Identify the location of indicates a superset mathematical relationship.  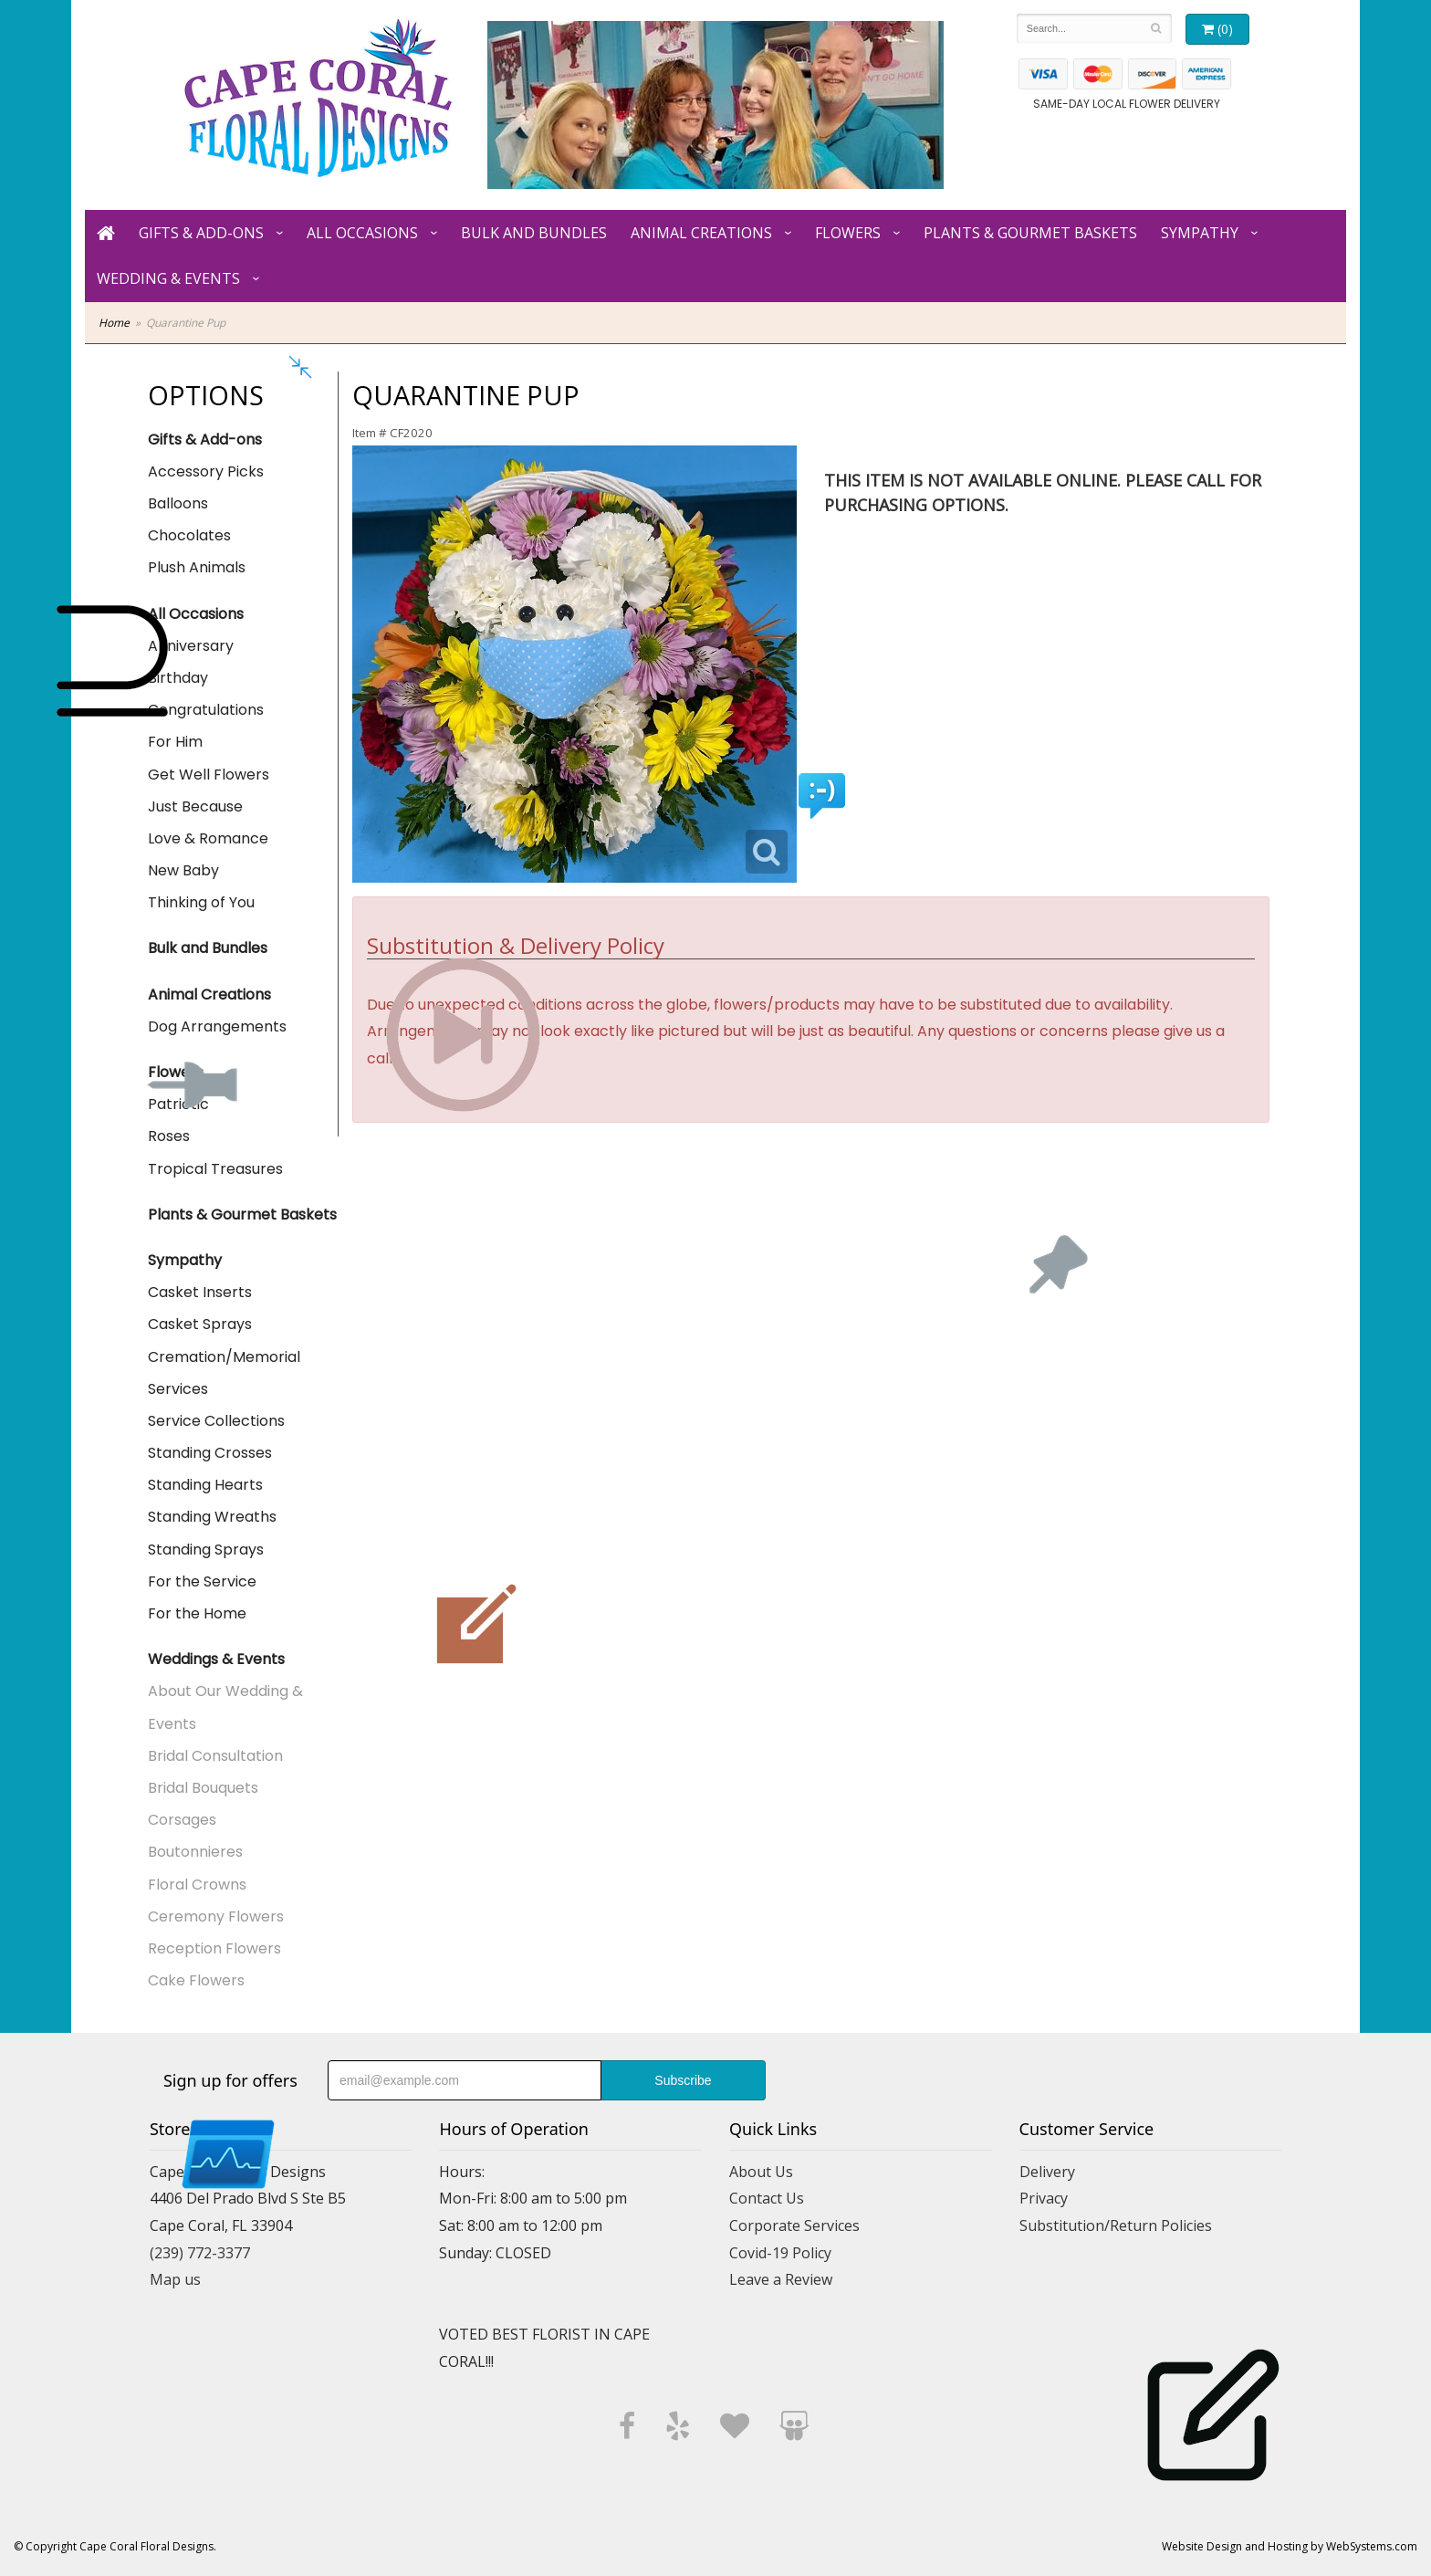
(110, 664).